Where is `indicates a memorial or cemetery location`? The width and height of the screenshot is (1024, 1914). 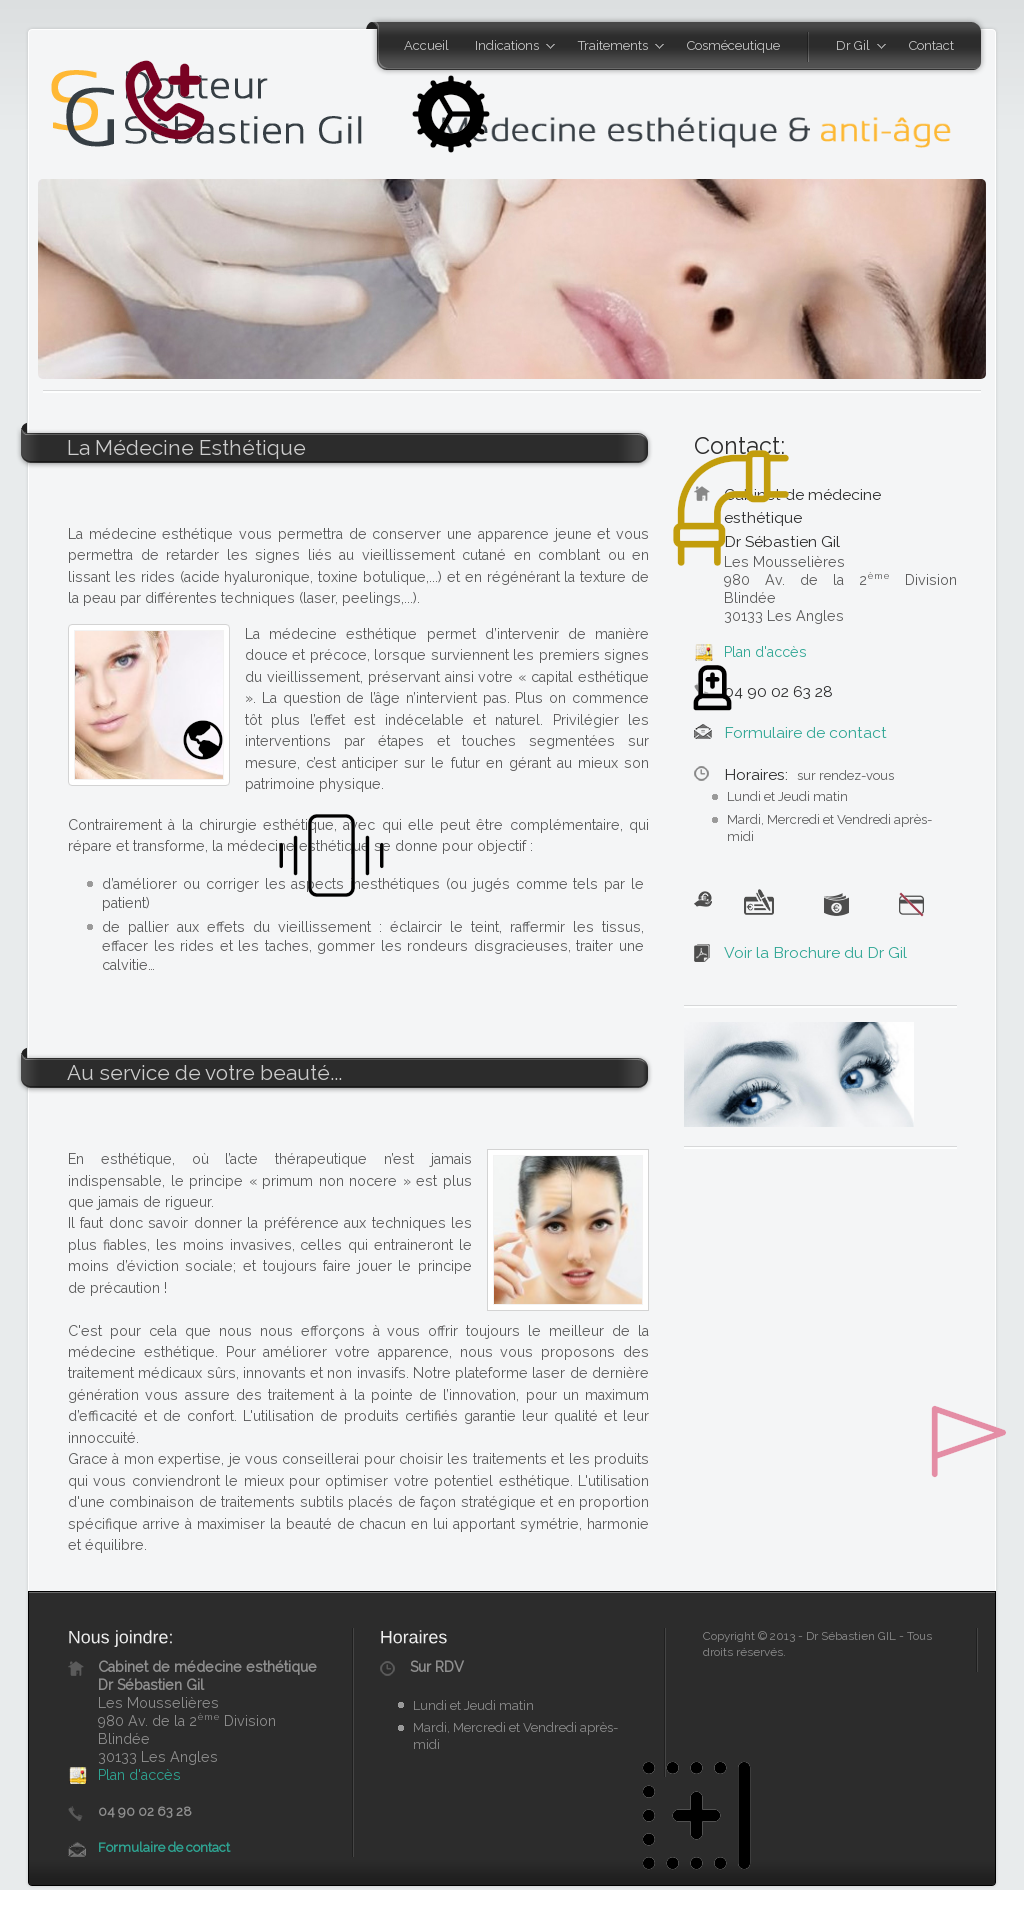
indicates a memorial or cemetery location is located at coordinates (712, 686).